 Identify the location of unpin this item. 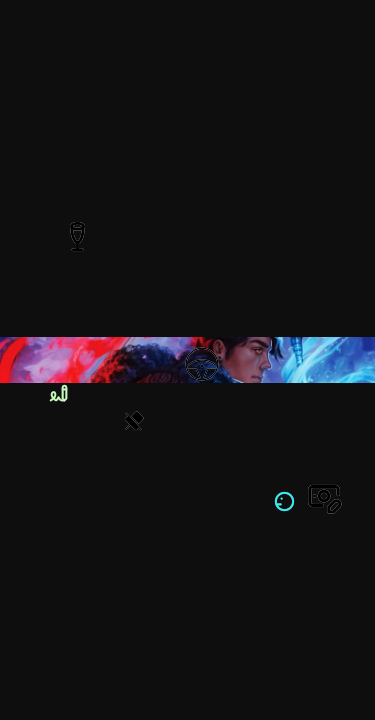
(133, 421).